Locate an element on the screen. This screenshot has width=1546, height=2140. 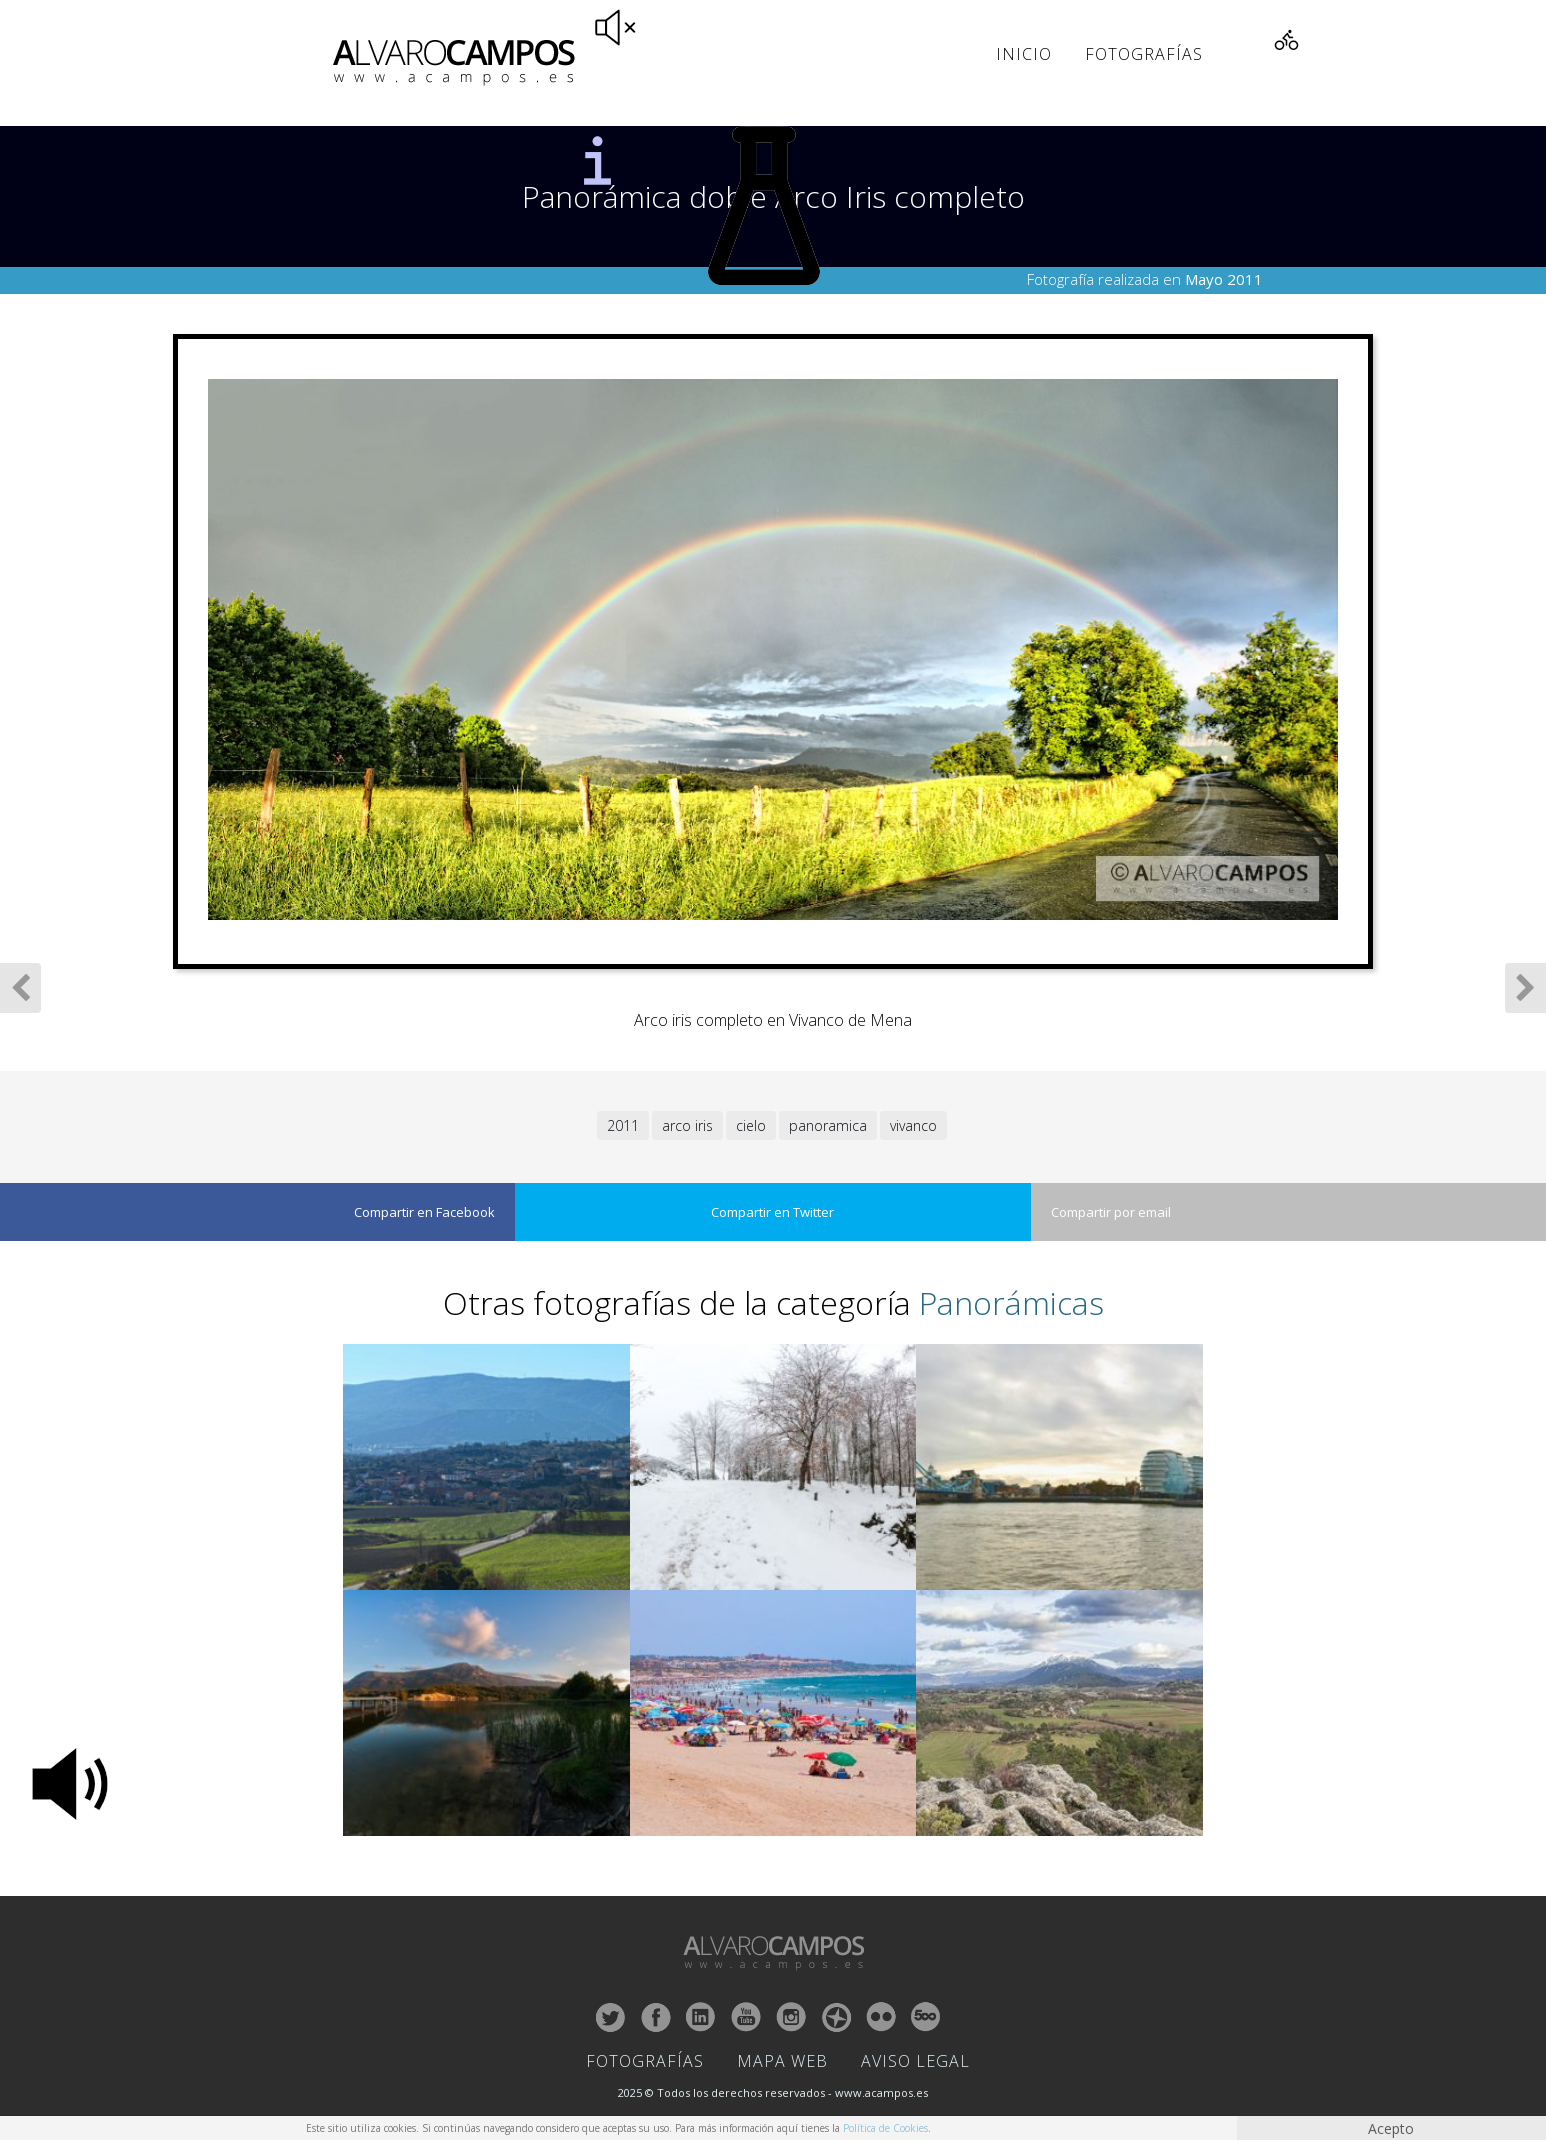
access science or laboratory features is located at coordinates (764, 206).